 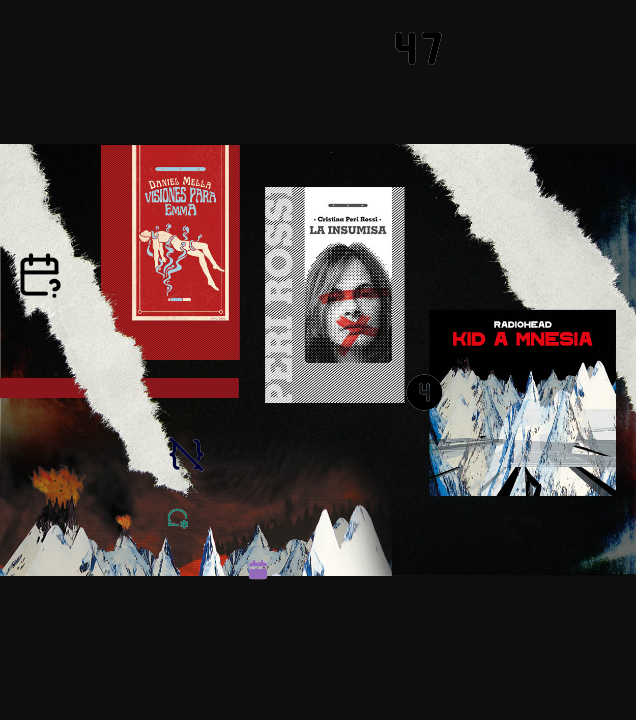 I want to click on access message settings, so click(x=177, y=517).